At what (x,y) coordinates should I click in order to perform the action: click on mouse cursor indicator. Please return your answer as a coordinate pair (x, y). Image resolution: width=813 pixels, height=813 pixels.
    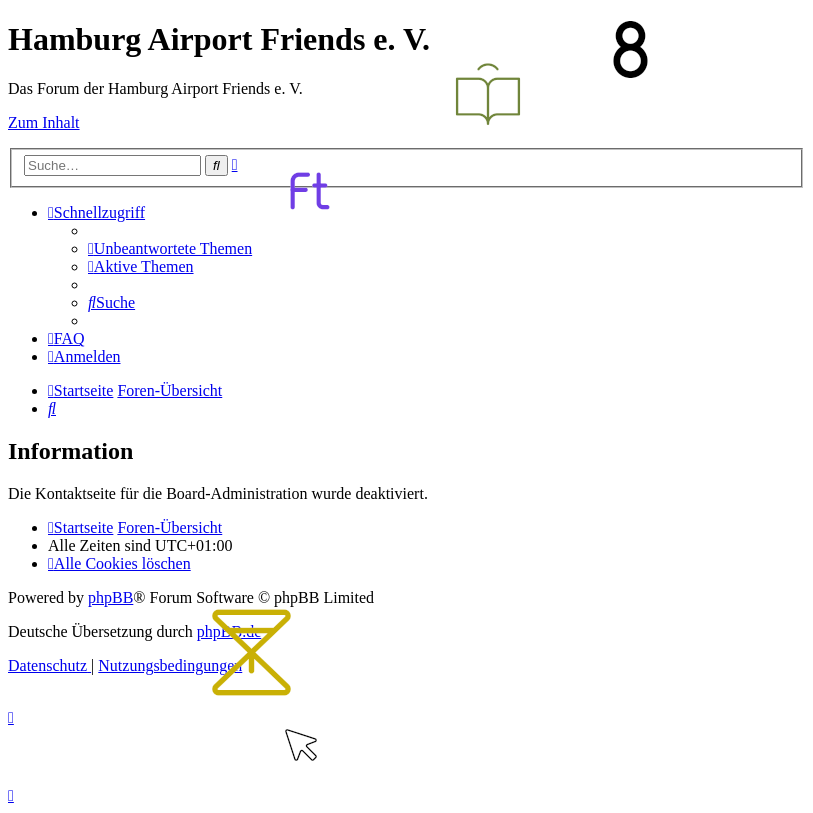
    Looking at the image, I should click on (301, 745).